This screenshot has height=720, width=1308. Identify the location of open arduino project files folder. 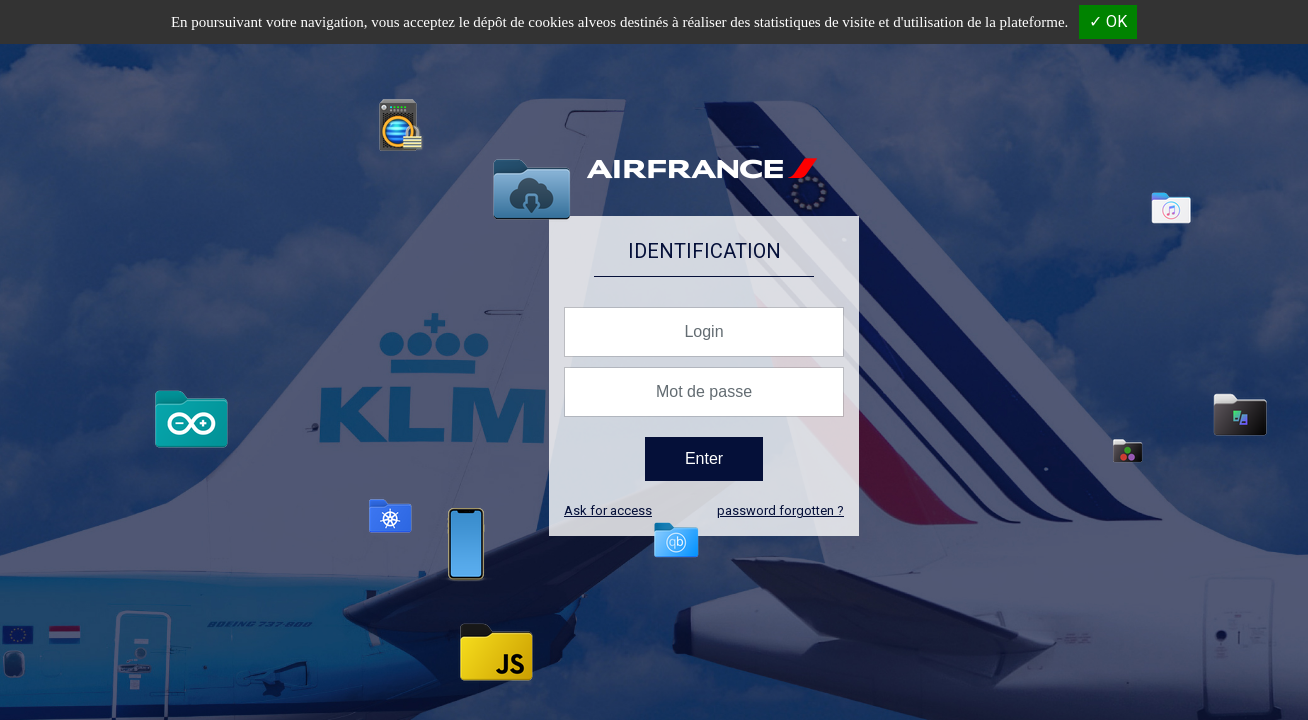
(191, 421).